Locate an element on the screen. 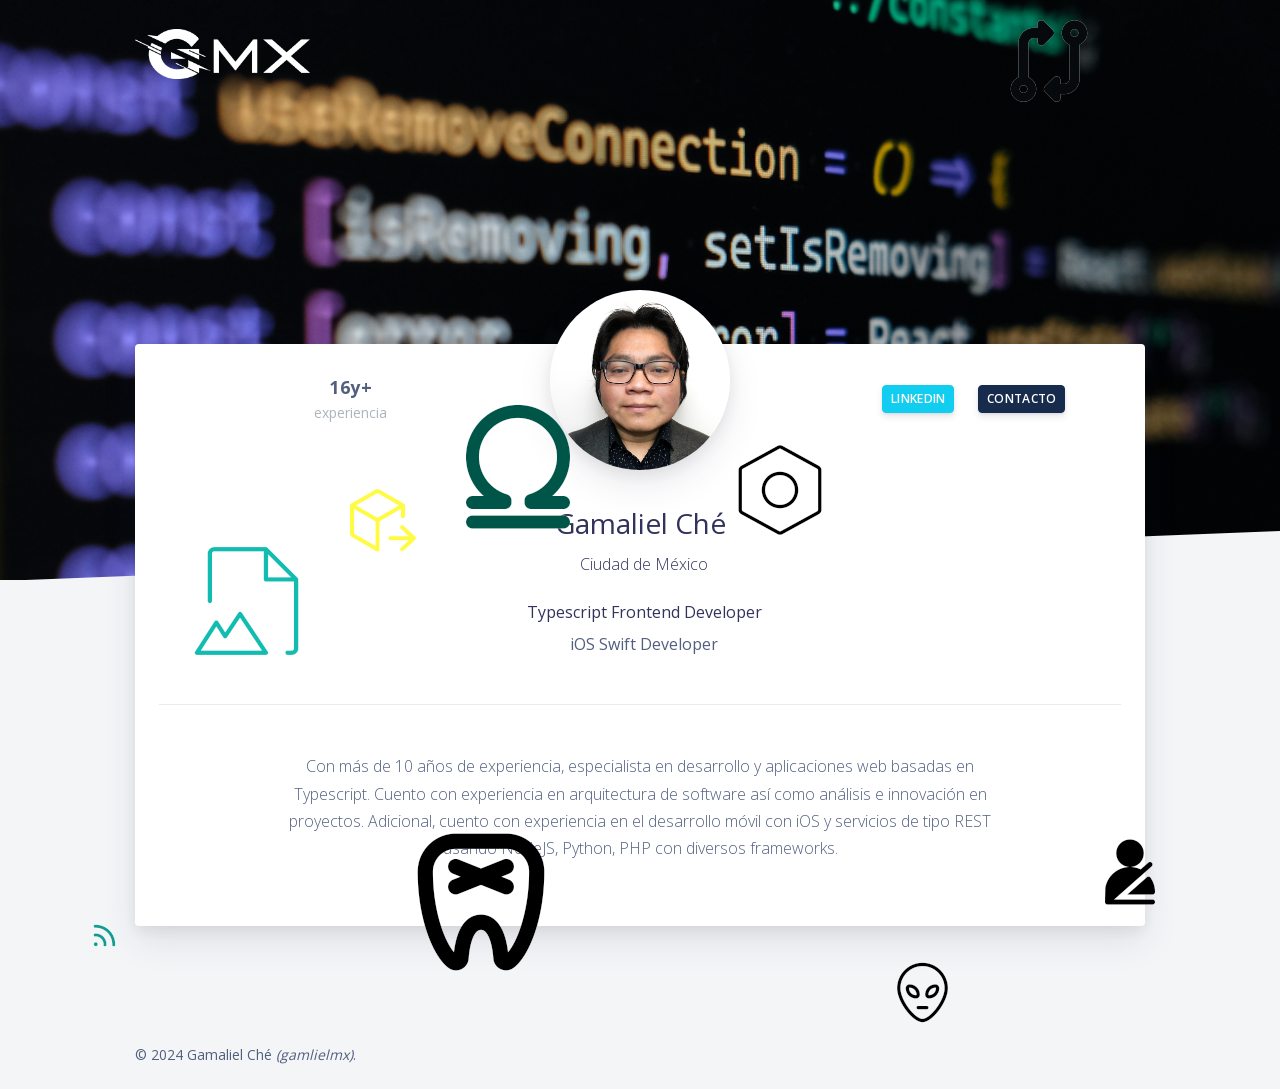 The image size is (1280, 1089). access dental or oral health features is located at coordinates (481, 902).